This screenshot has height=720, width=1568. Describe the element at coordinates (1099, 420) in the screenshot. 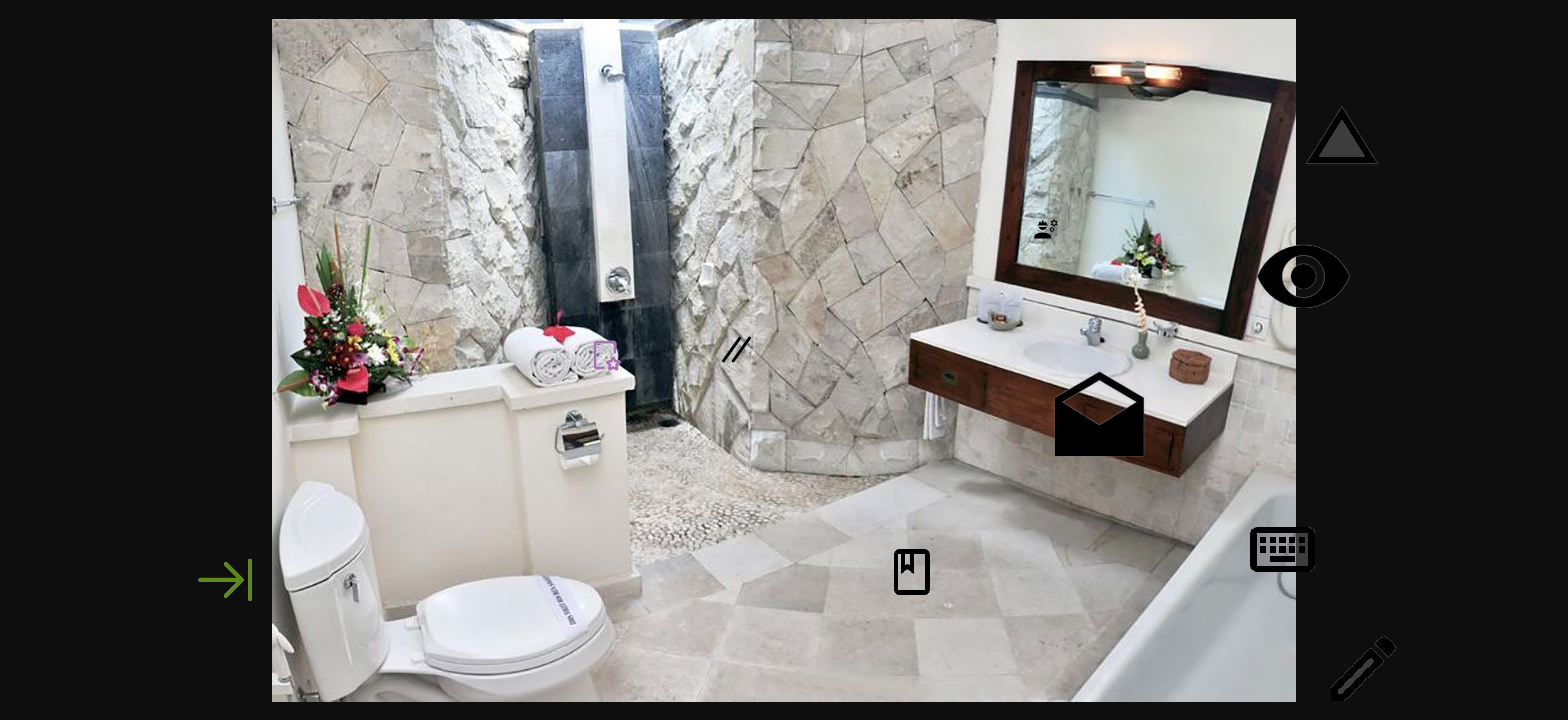

I see `view drafts folder` at that location.